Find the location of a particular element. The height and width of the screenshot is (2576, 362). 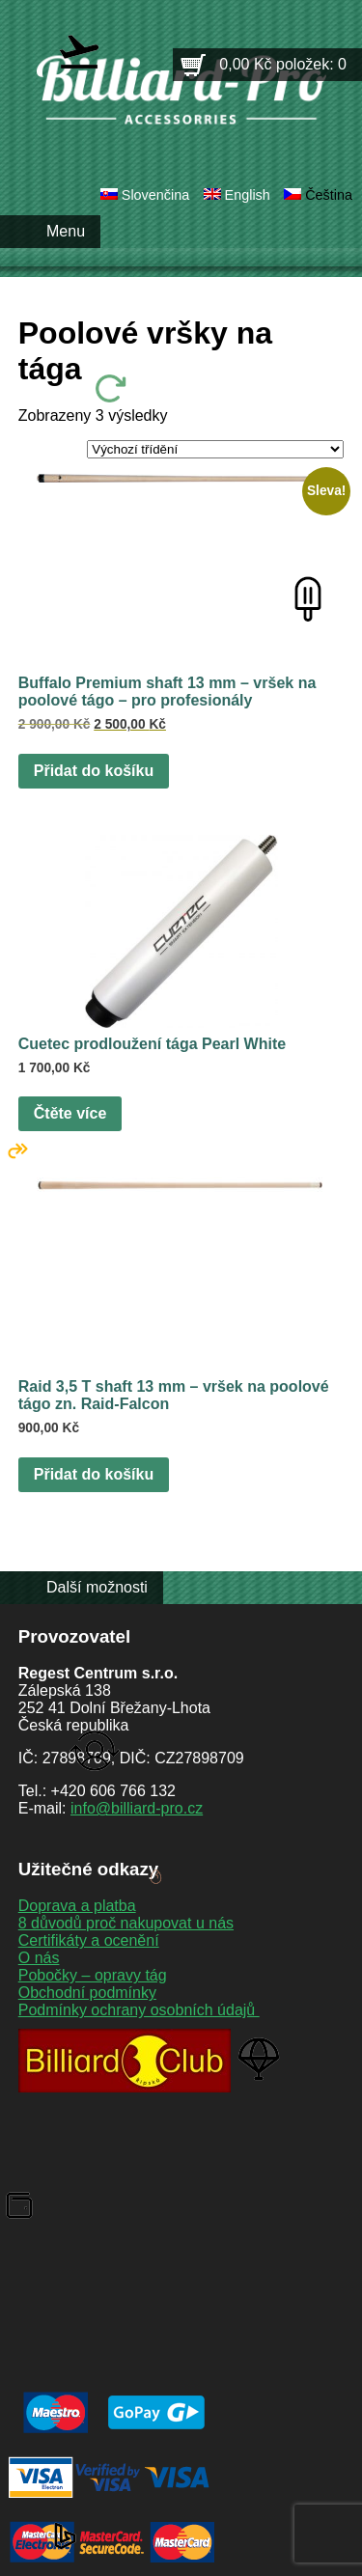

forward or share to multiple recipients is located at coordinates (17, 1150).